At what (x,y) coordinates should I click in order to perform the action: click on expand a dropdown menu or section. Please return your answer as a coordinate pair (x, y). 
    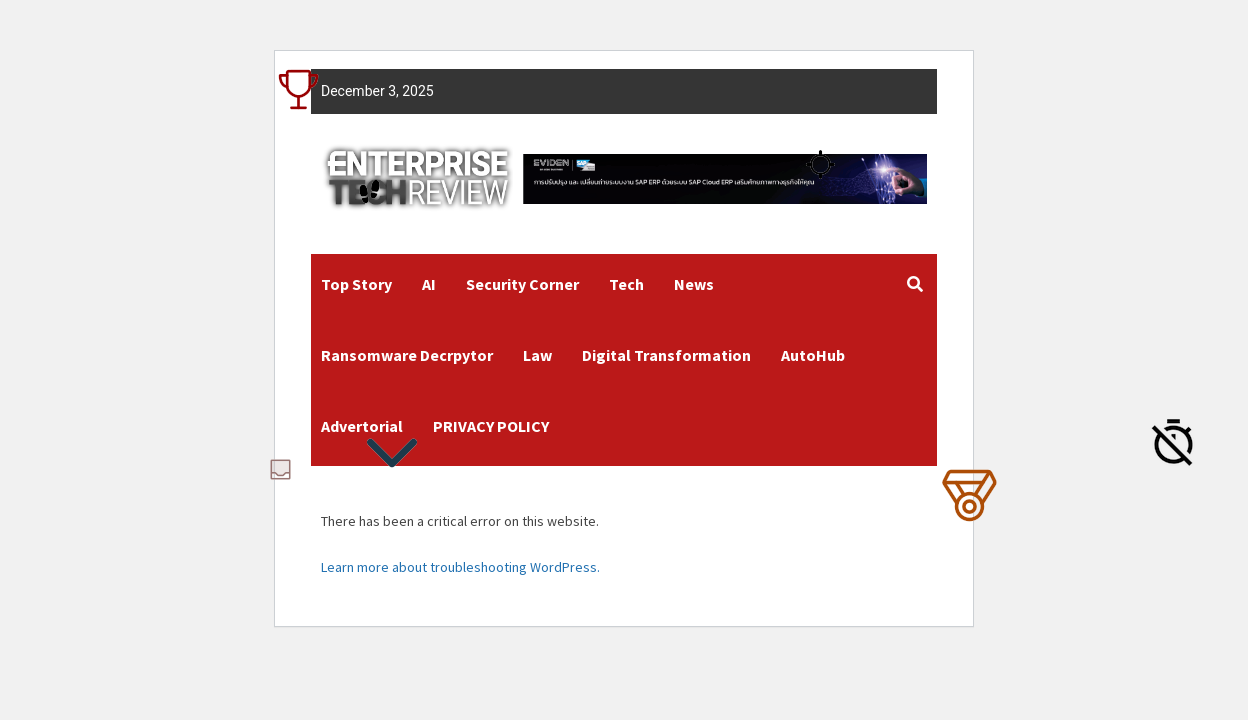
    Looking at the image, I should click on (392, 453).